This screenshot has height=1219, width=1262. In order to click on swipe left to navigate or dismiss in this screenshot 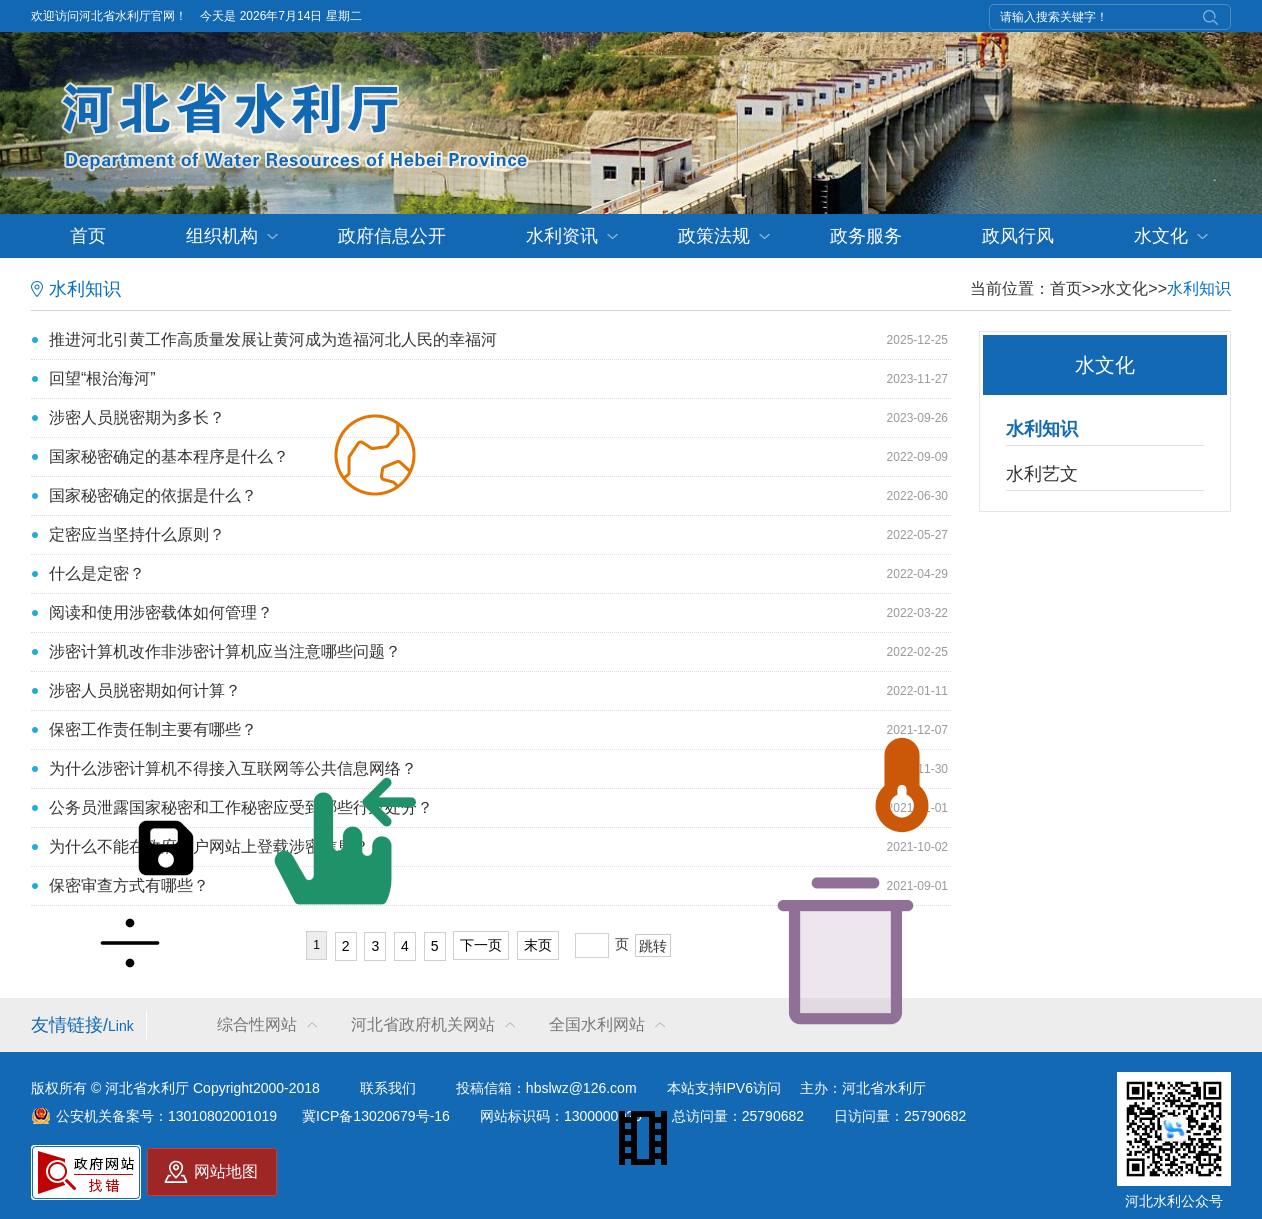, I will do `click(338, 846)`.